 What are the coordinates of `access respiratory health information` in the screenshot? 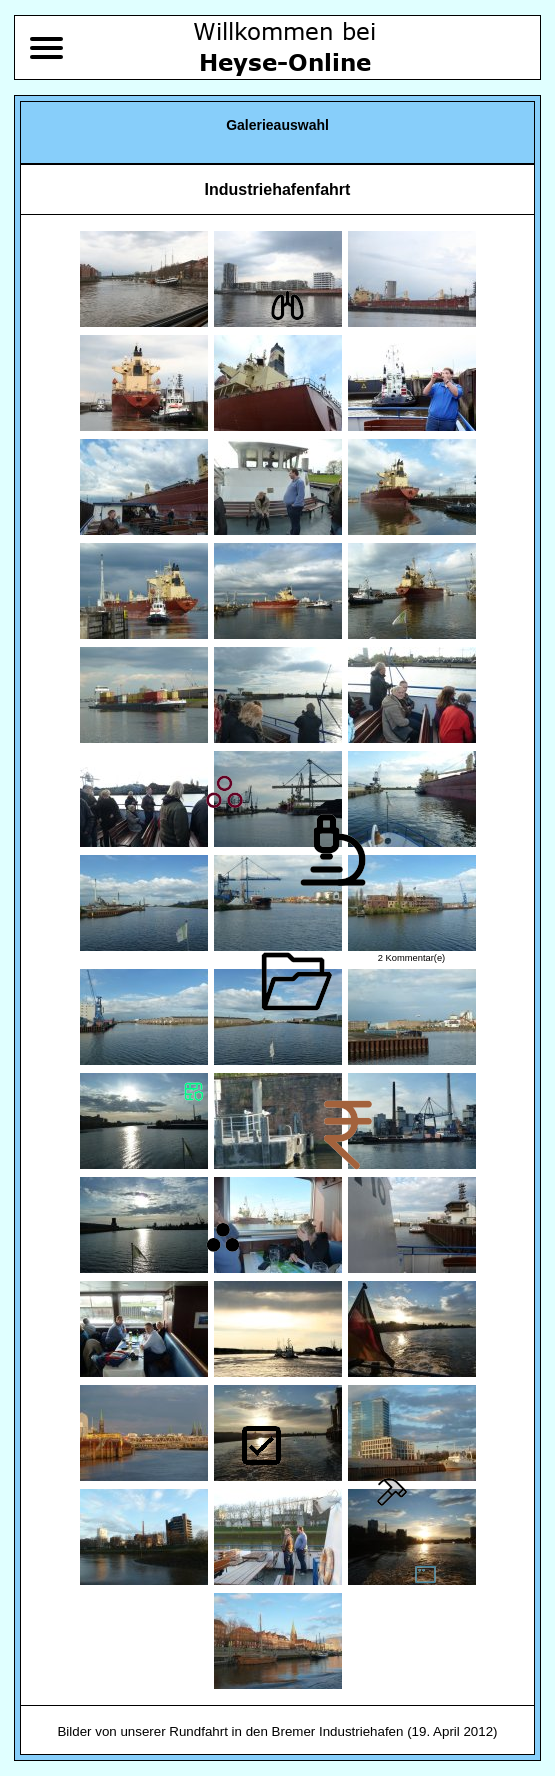 It's located at (287, 305).